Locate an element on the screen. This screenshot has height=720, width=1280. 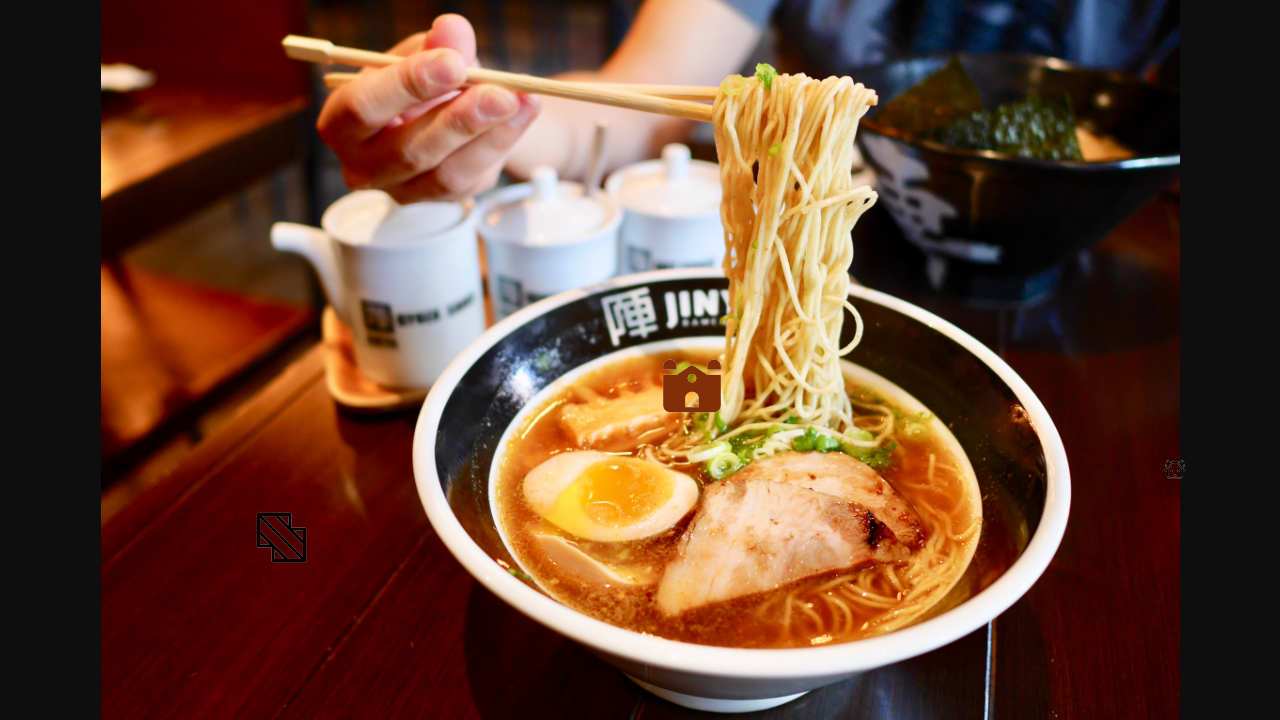
browse pet-related content or services is located at coordinates (1175, 470).